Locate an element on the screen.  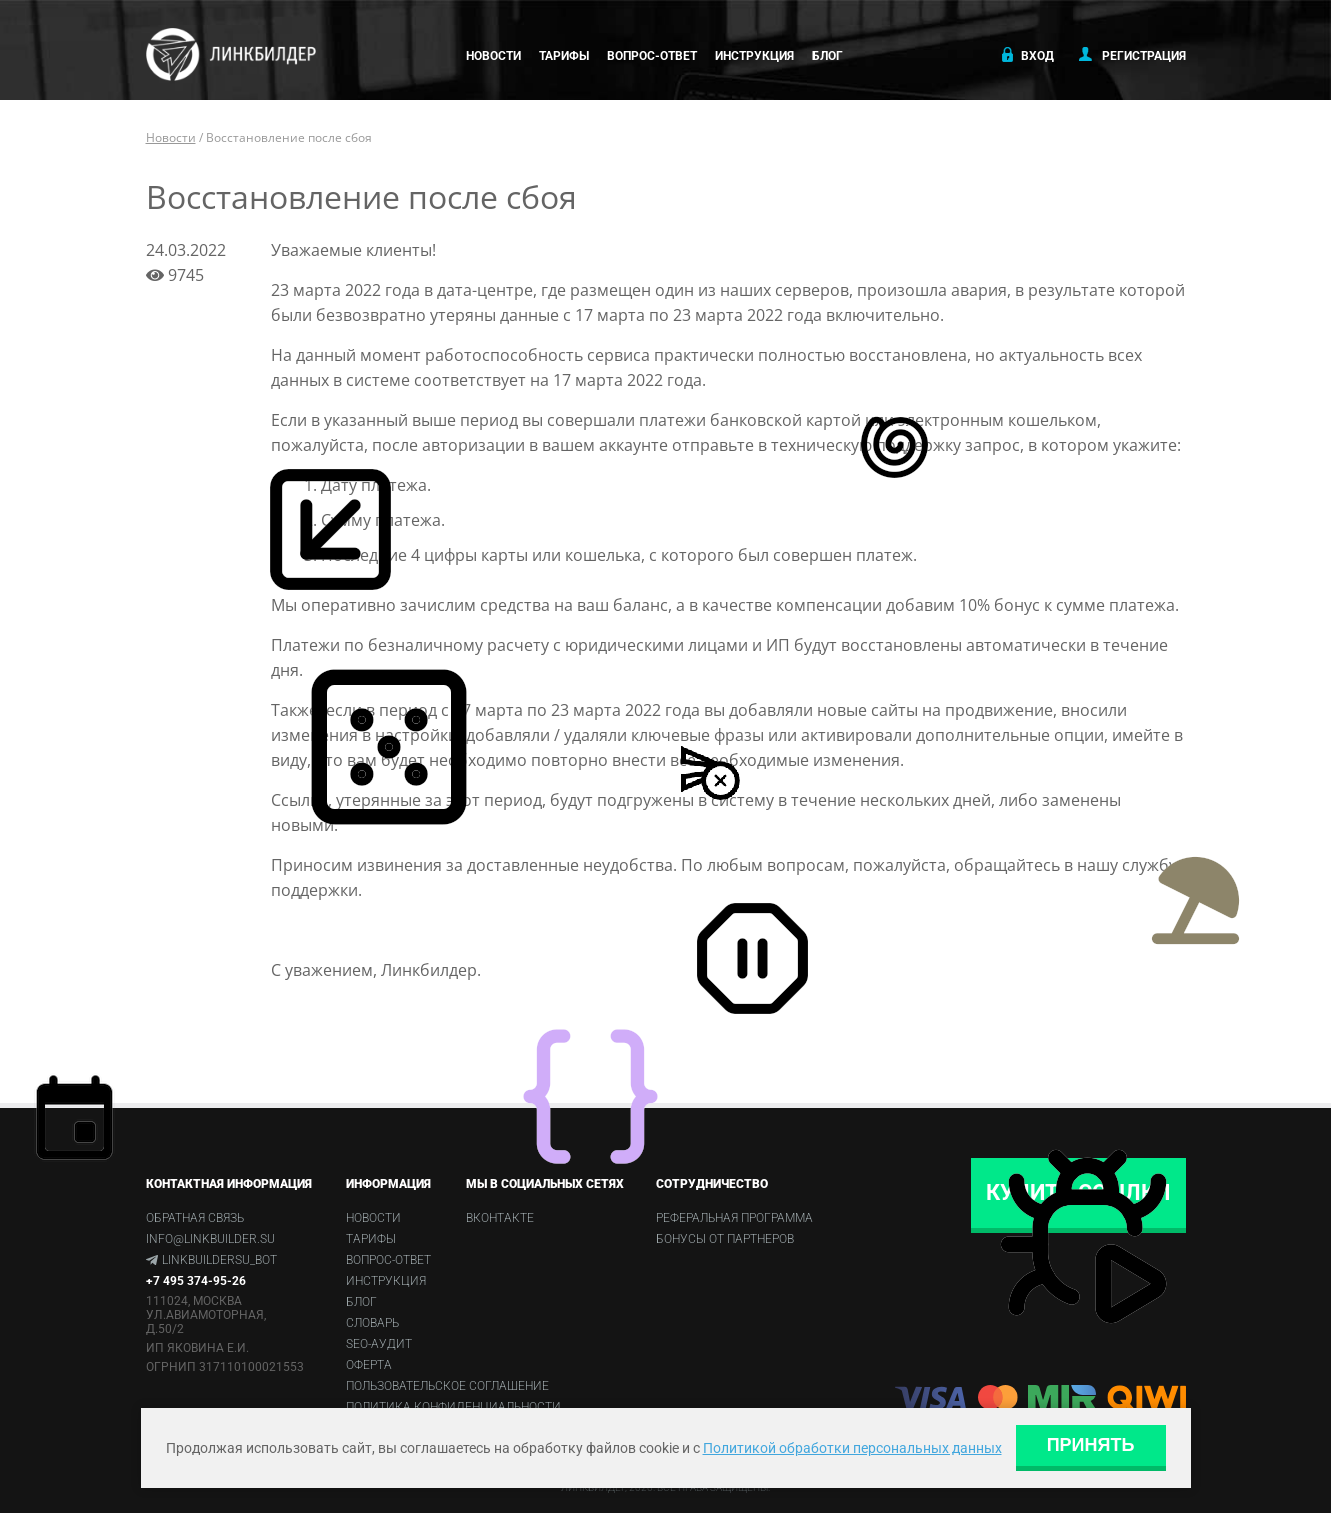
access terminal or command line interface is located at coordinates (894, 447).